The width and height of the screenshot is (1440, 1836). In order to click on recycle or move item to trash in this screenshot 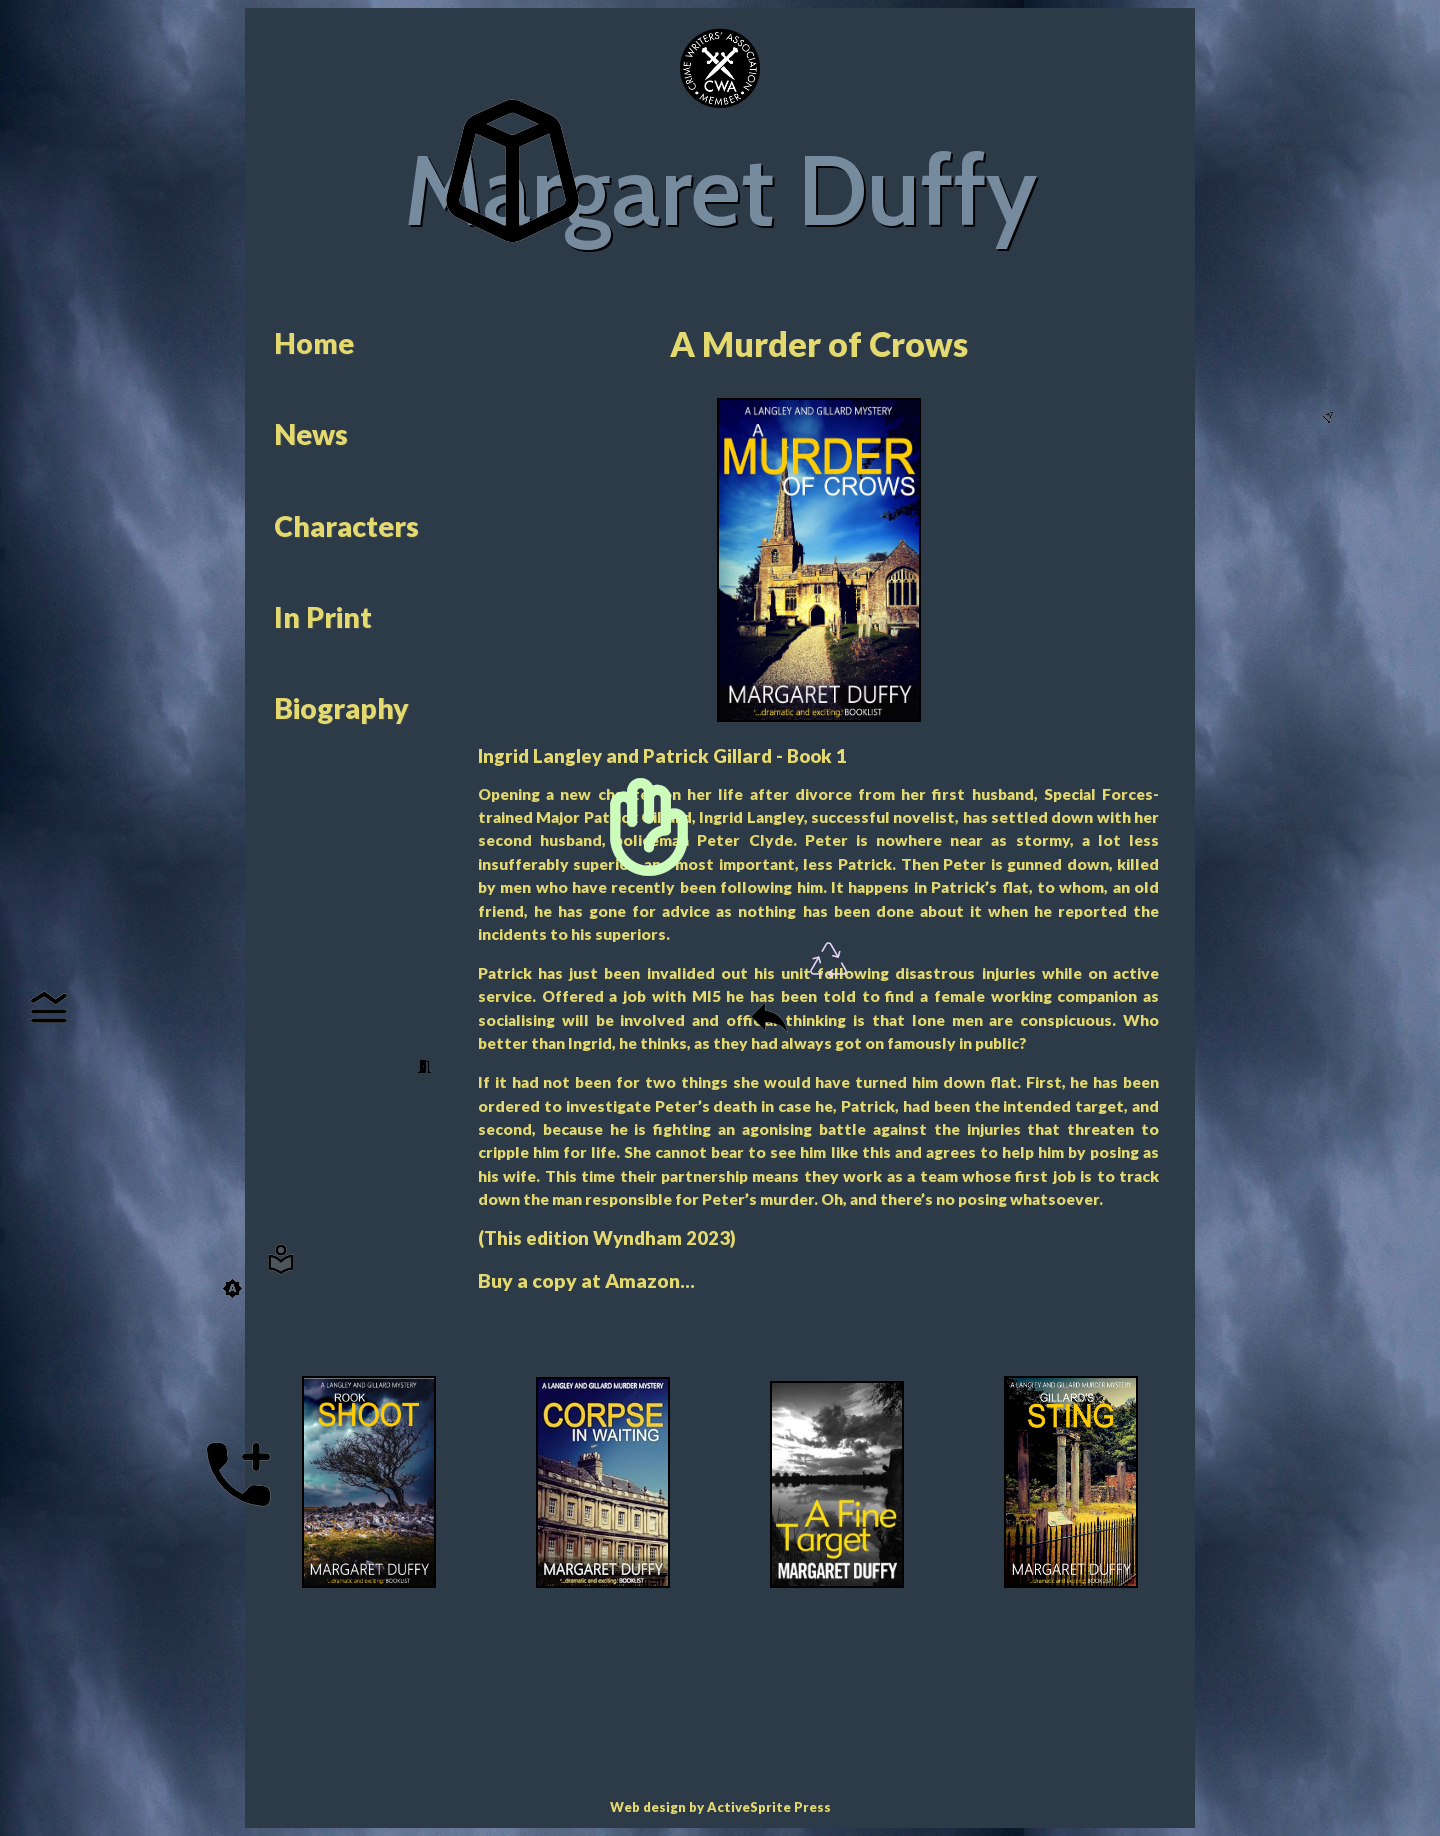, I will do `click(828, 960)`.